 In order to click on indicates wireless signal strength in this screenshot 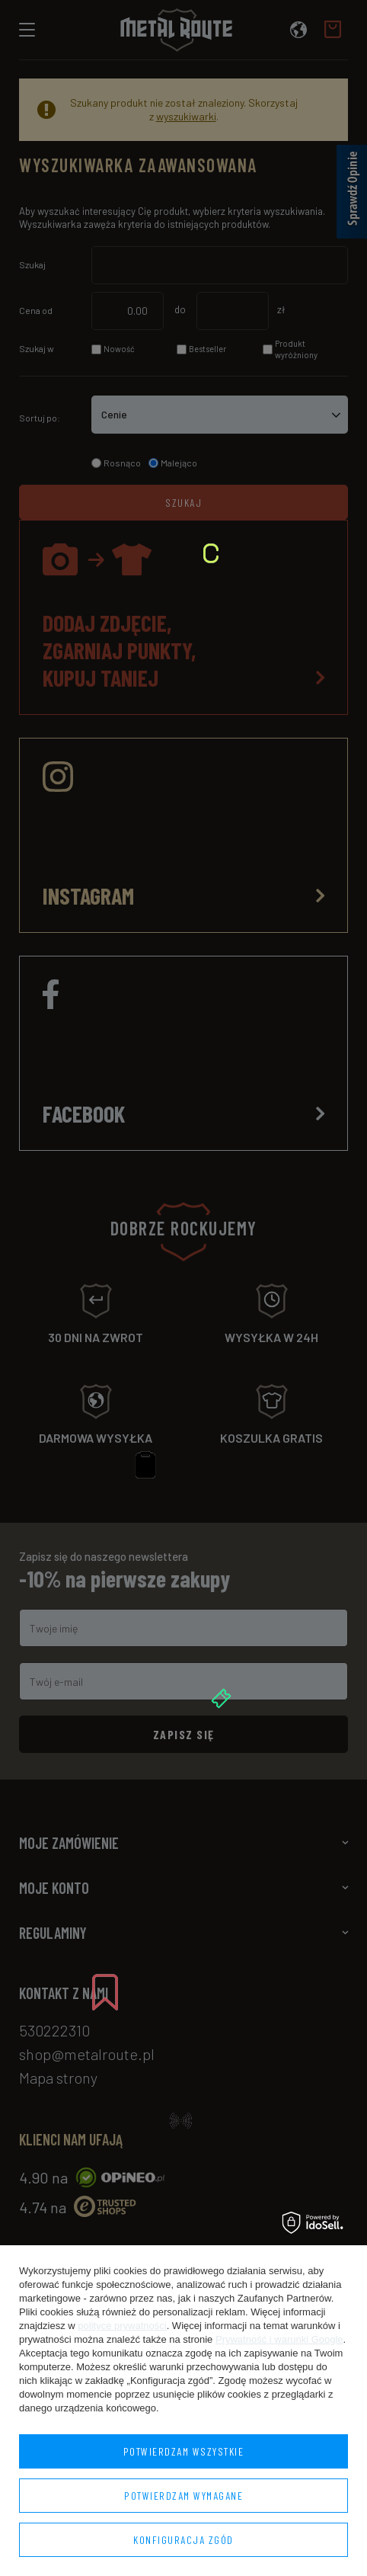, I will do `click(180, 2120)`.